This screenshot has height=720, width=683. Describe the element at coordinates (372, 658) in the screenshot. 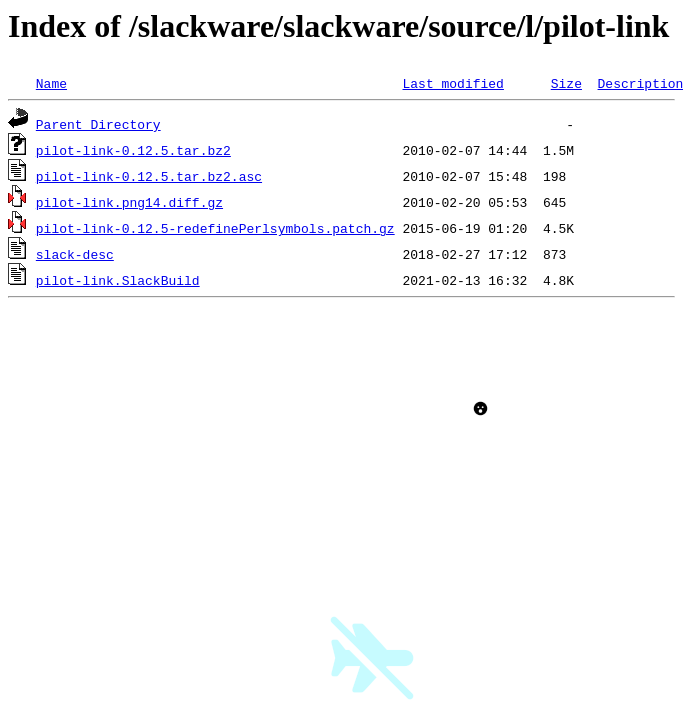

I see `airplane mode is disabled` at that location.